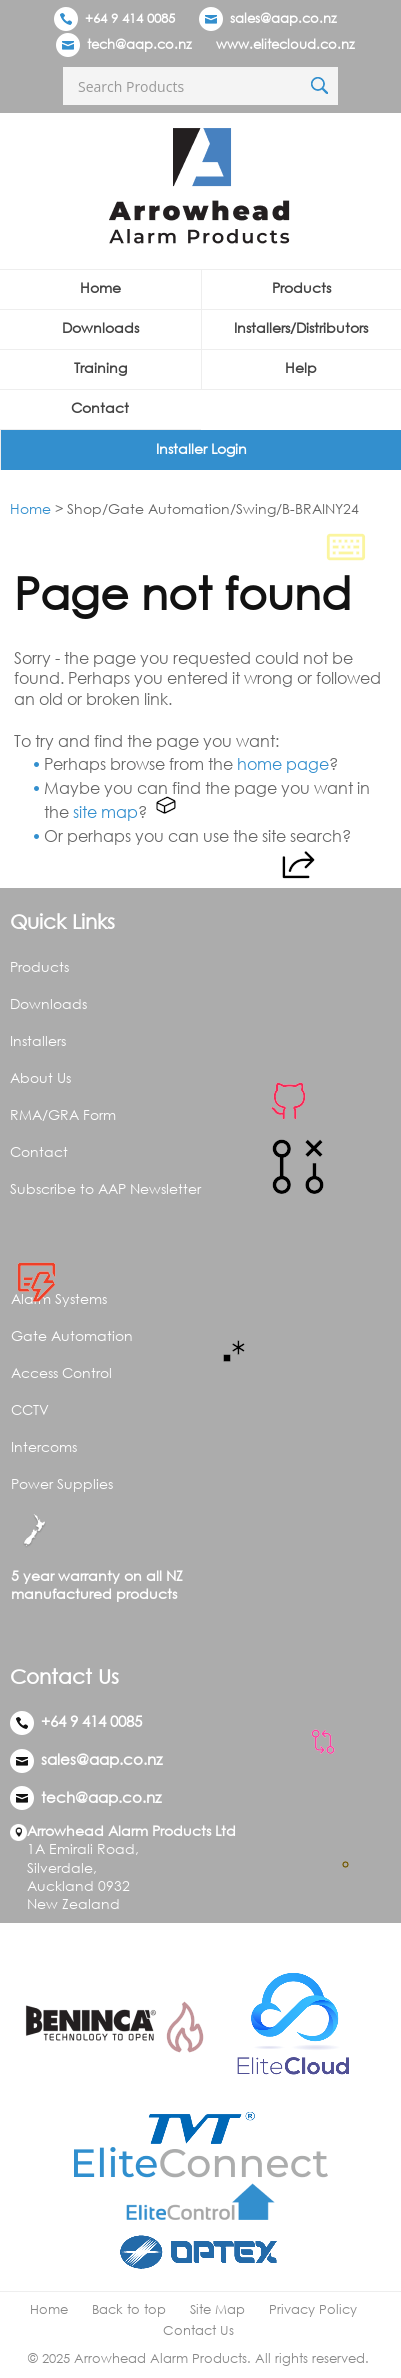 This screenshot has height=2378, width=401. I want to click on indicates a closed or rejected pull request, so click(298, 1165).